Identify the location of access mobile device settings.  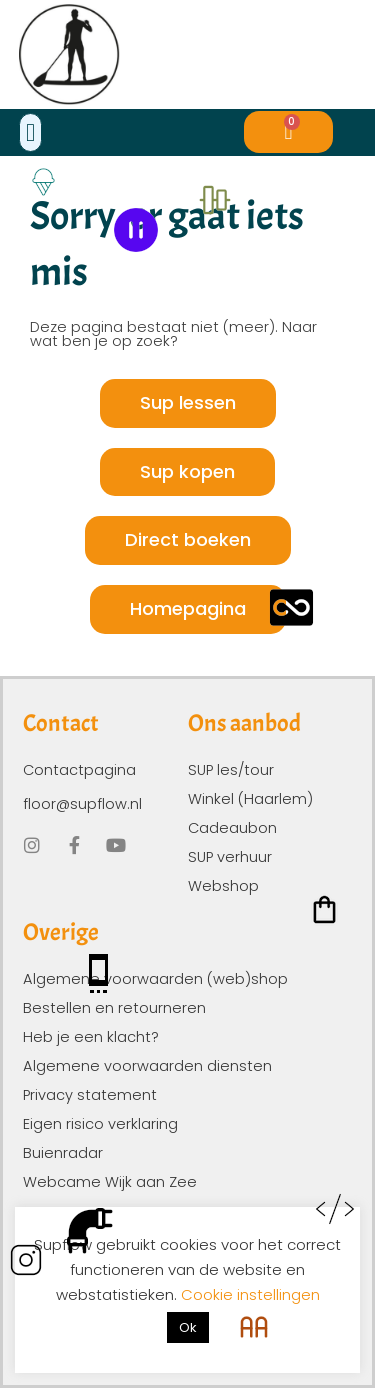
(98, 973).